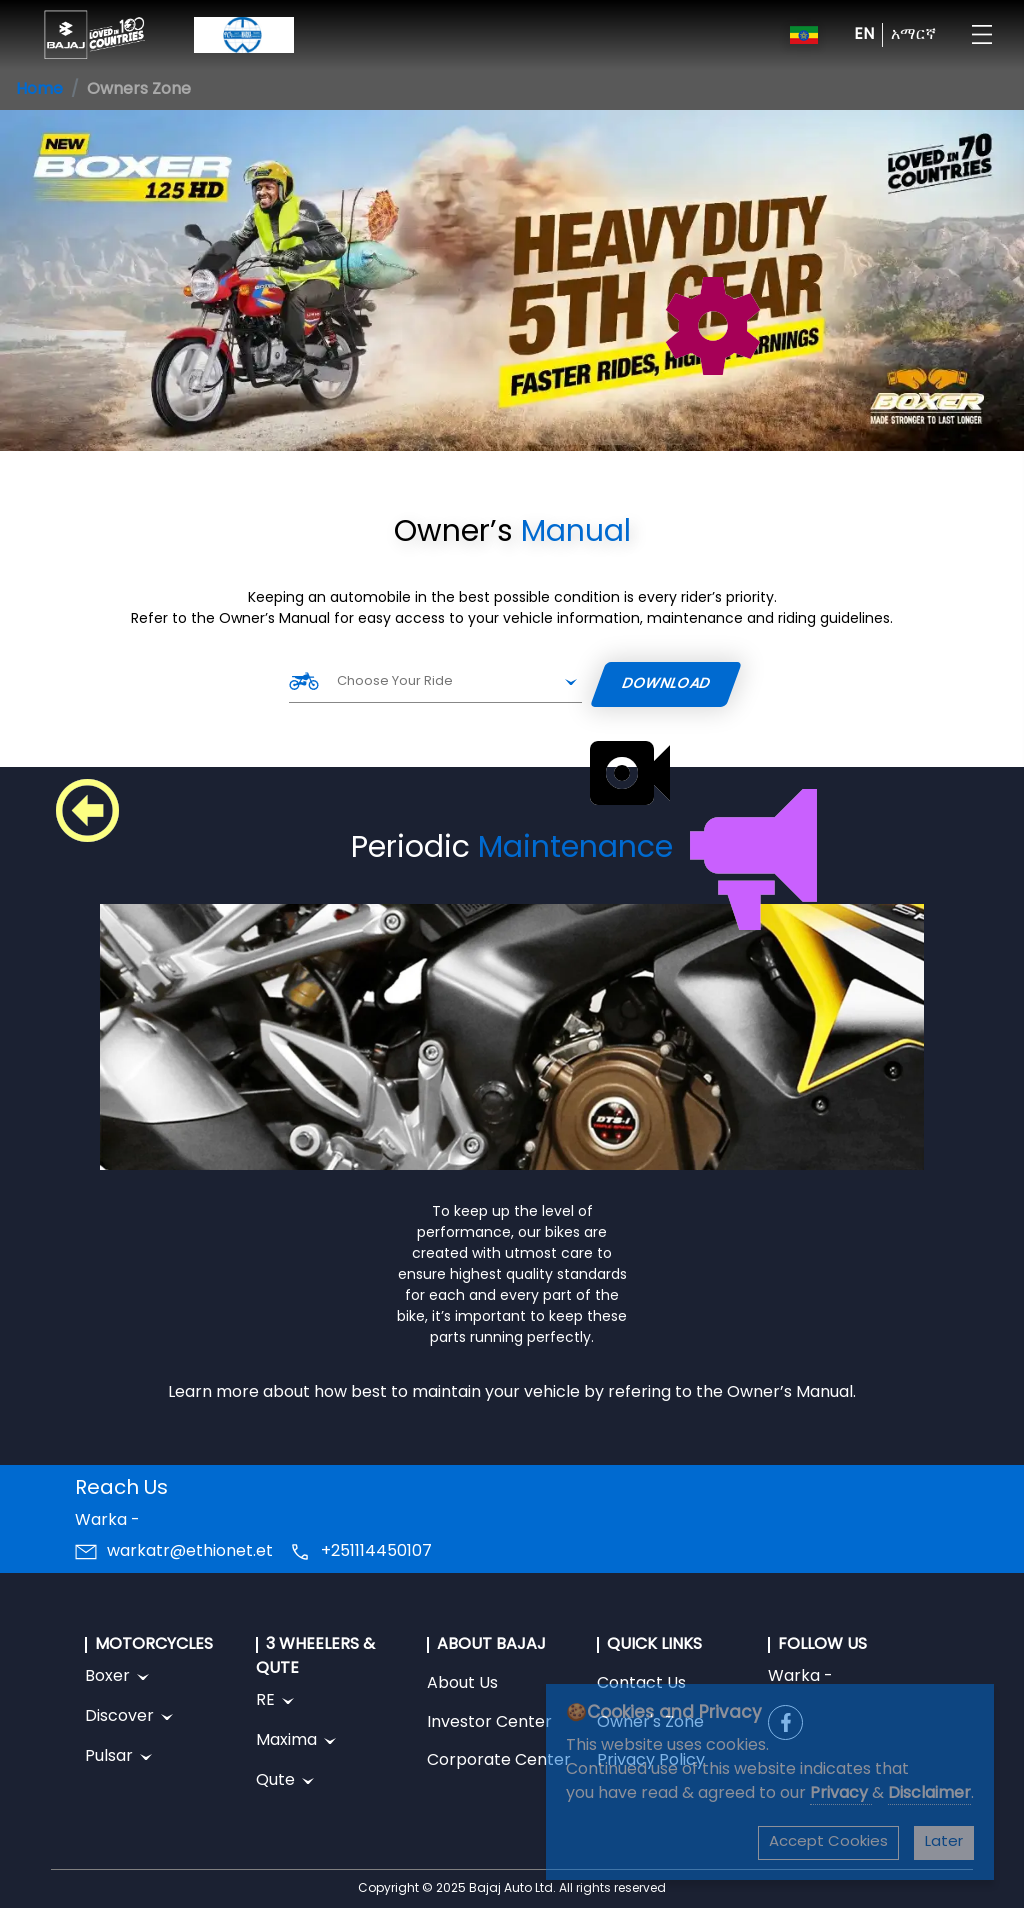  I want to click on go back to the previous screen, so click(87, 810).